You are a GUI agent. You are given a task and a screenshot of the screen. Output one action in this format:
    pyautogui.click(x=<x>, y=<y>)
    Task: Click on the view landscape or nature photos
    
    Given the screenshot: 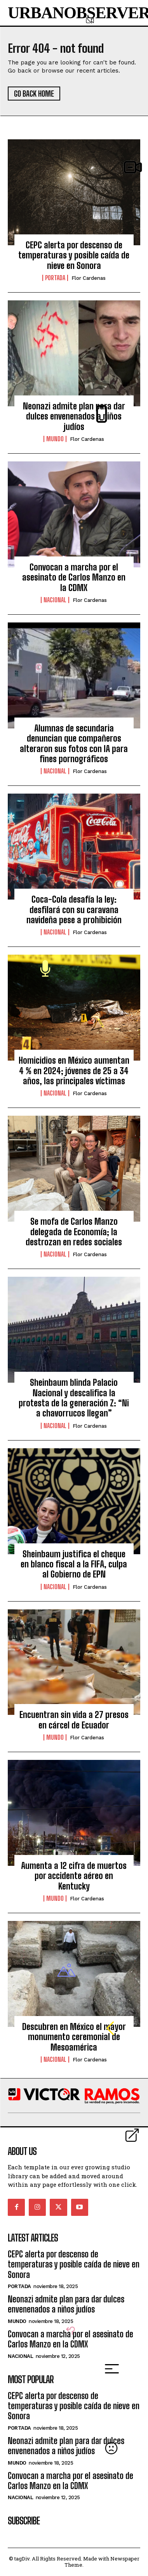 What is the action you would take?
    pyautogui.click(x=66, y=1971)
    